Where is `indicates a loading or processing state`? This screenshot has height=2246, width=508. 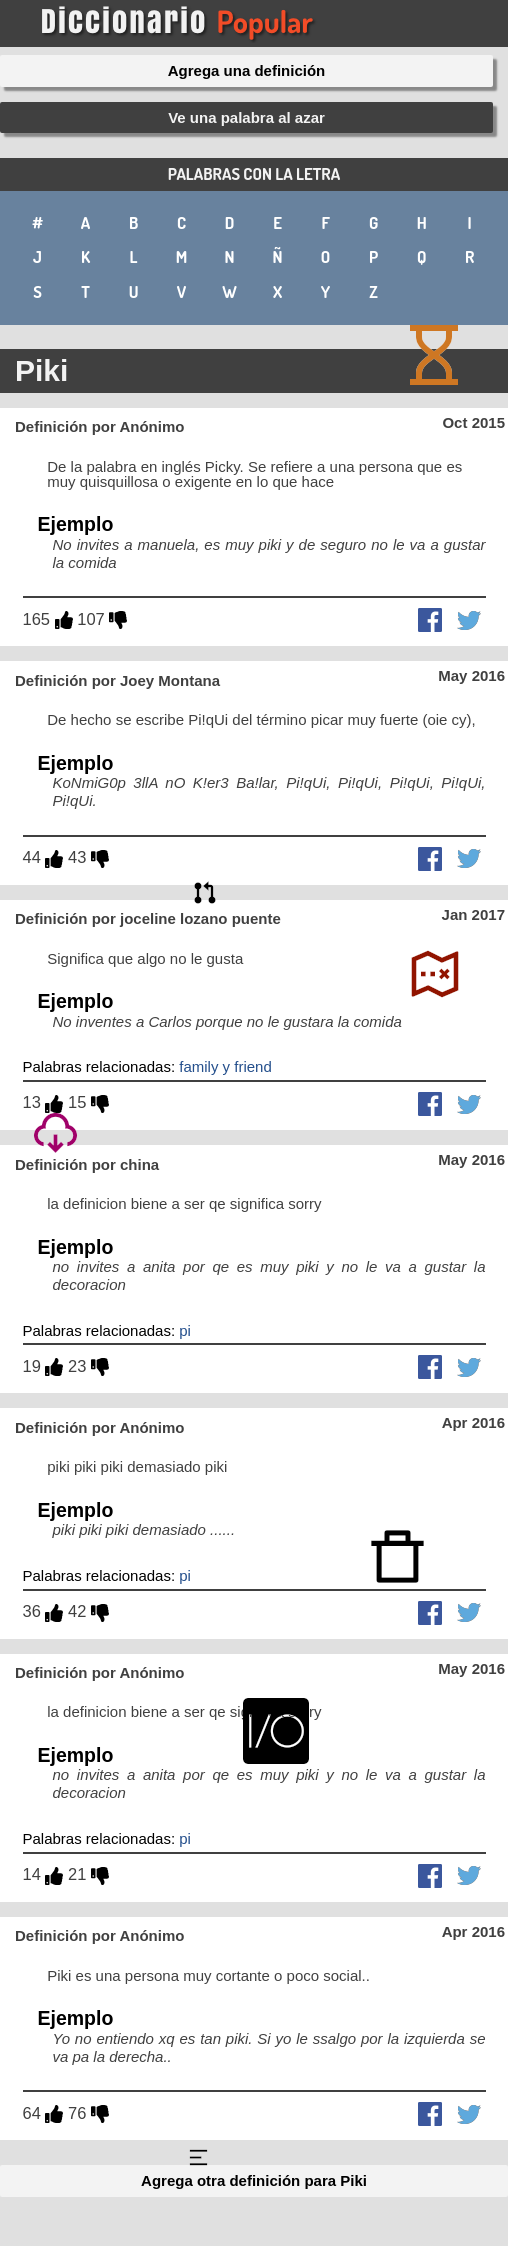 indicates a loading or processing state is located at coordinates (434, 355).